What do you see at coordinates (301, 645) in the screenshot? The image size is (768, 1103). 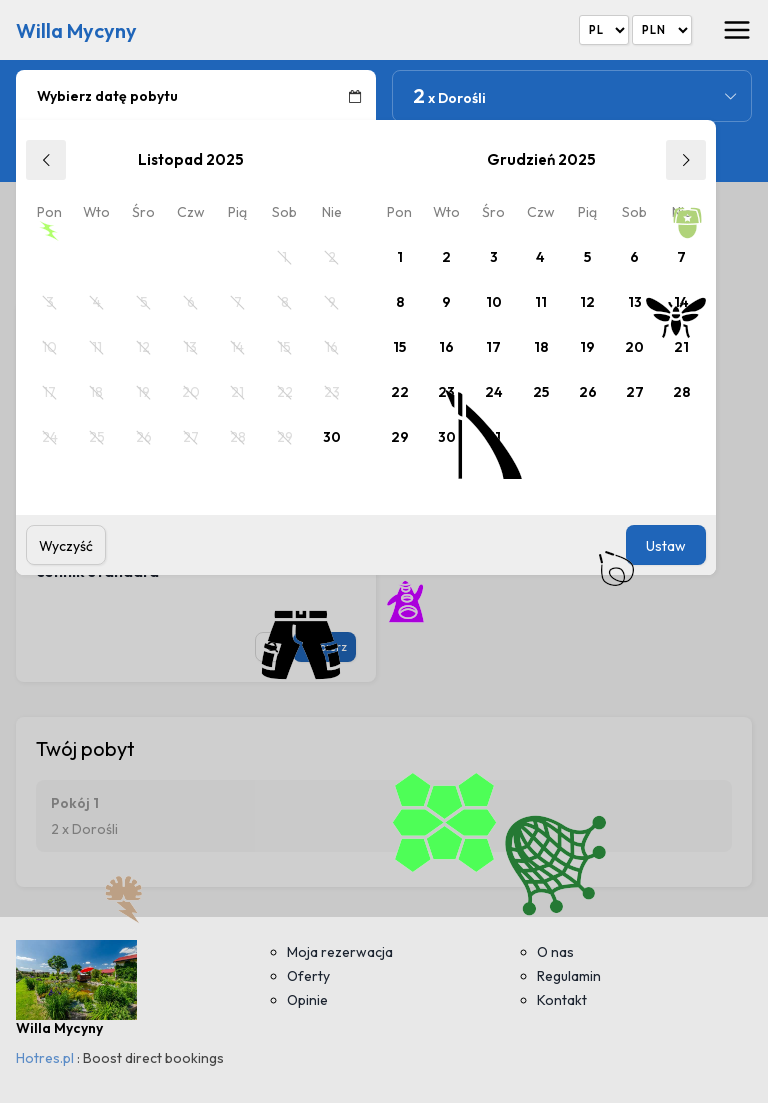 I see `select shorts or casual clothing option` at bounding box center [301, 645].